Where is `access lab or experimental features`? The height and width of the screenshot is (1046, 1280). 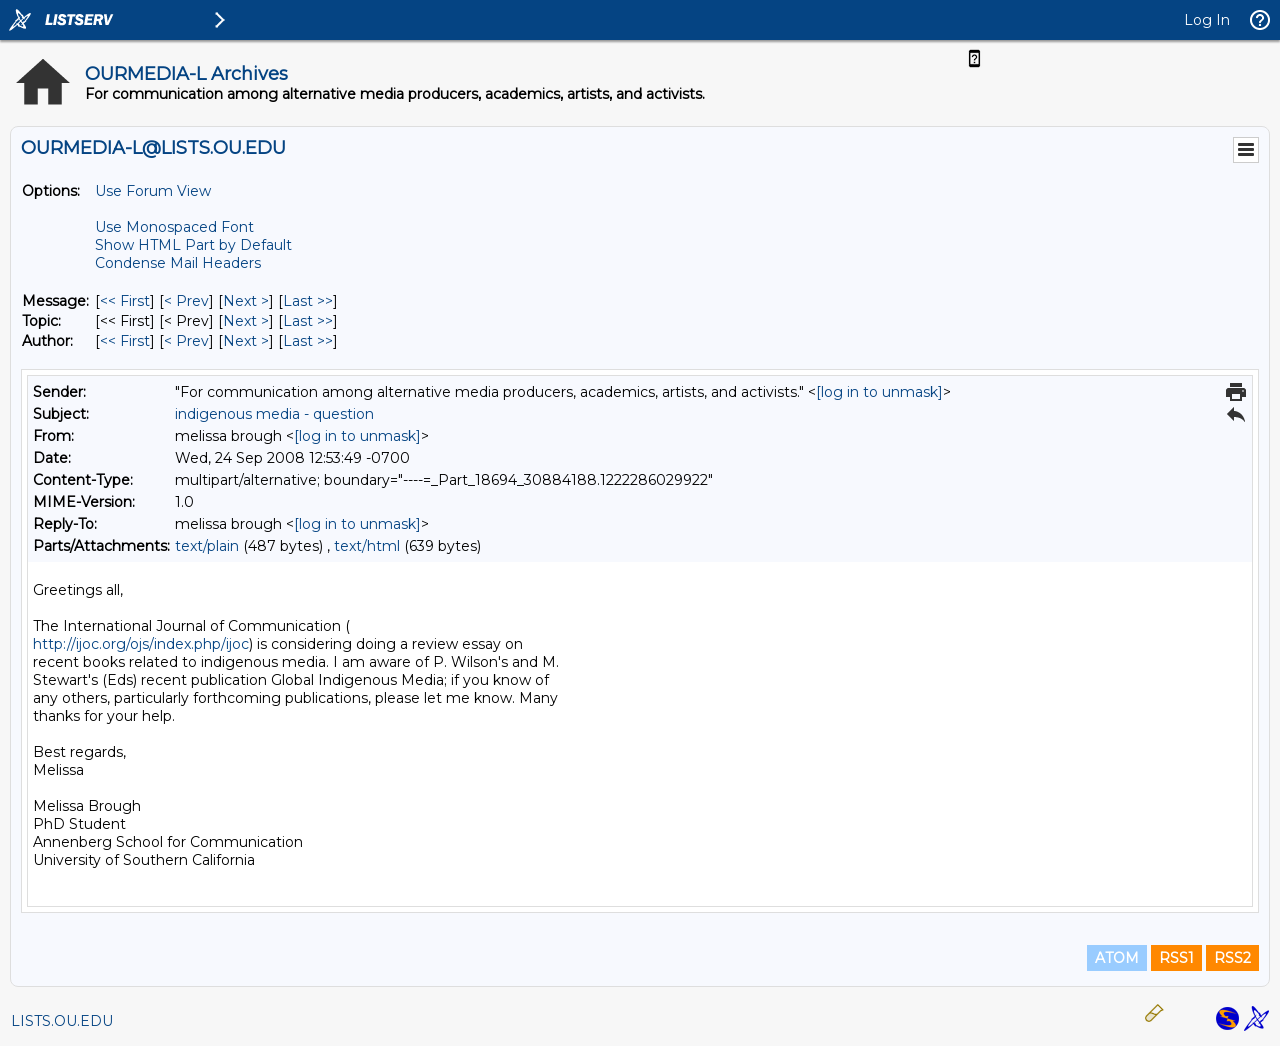 access lab or experimental features is located at coordinates (1154, 1013).